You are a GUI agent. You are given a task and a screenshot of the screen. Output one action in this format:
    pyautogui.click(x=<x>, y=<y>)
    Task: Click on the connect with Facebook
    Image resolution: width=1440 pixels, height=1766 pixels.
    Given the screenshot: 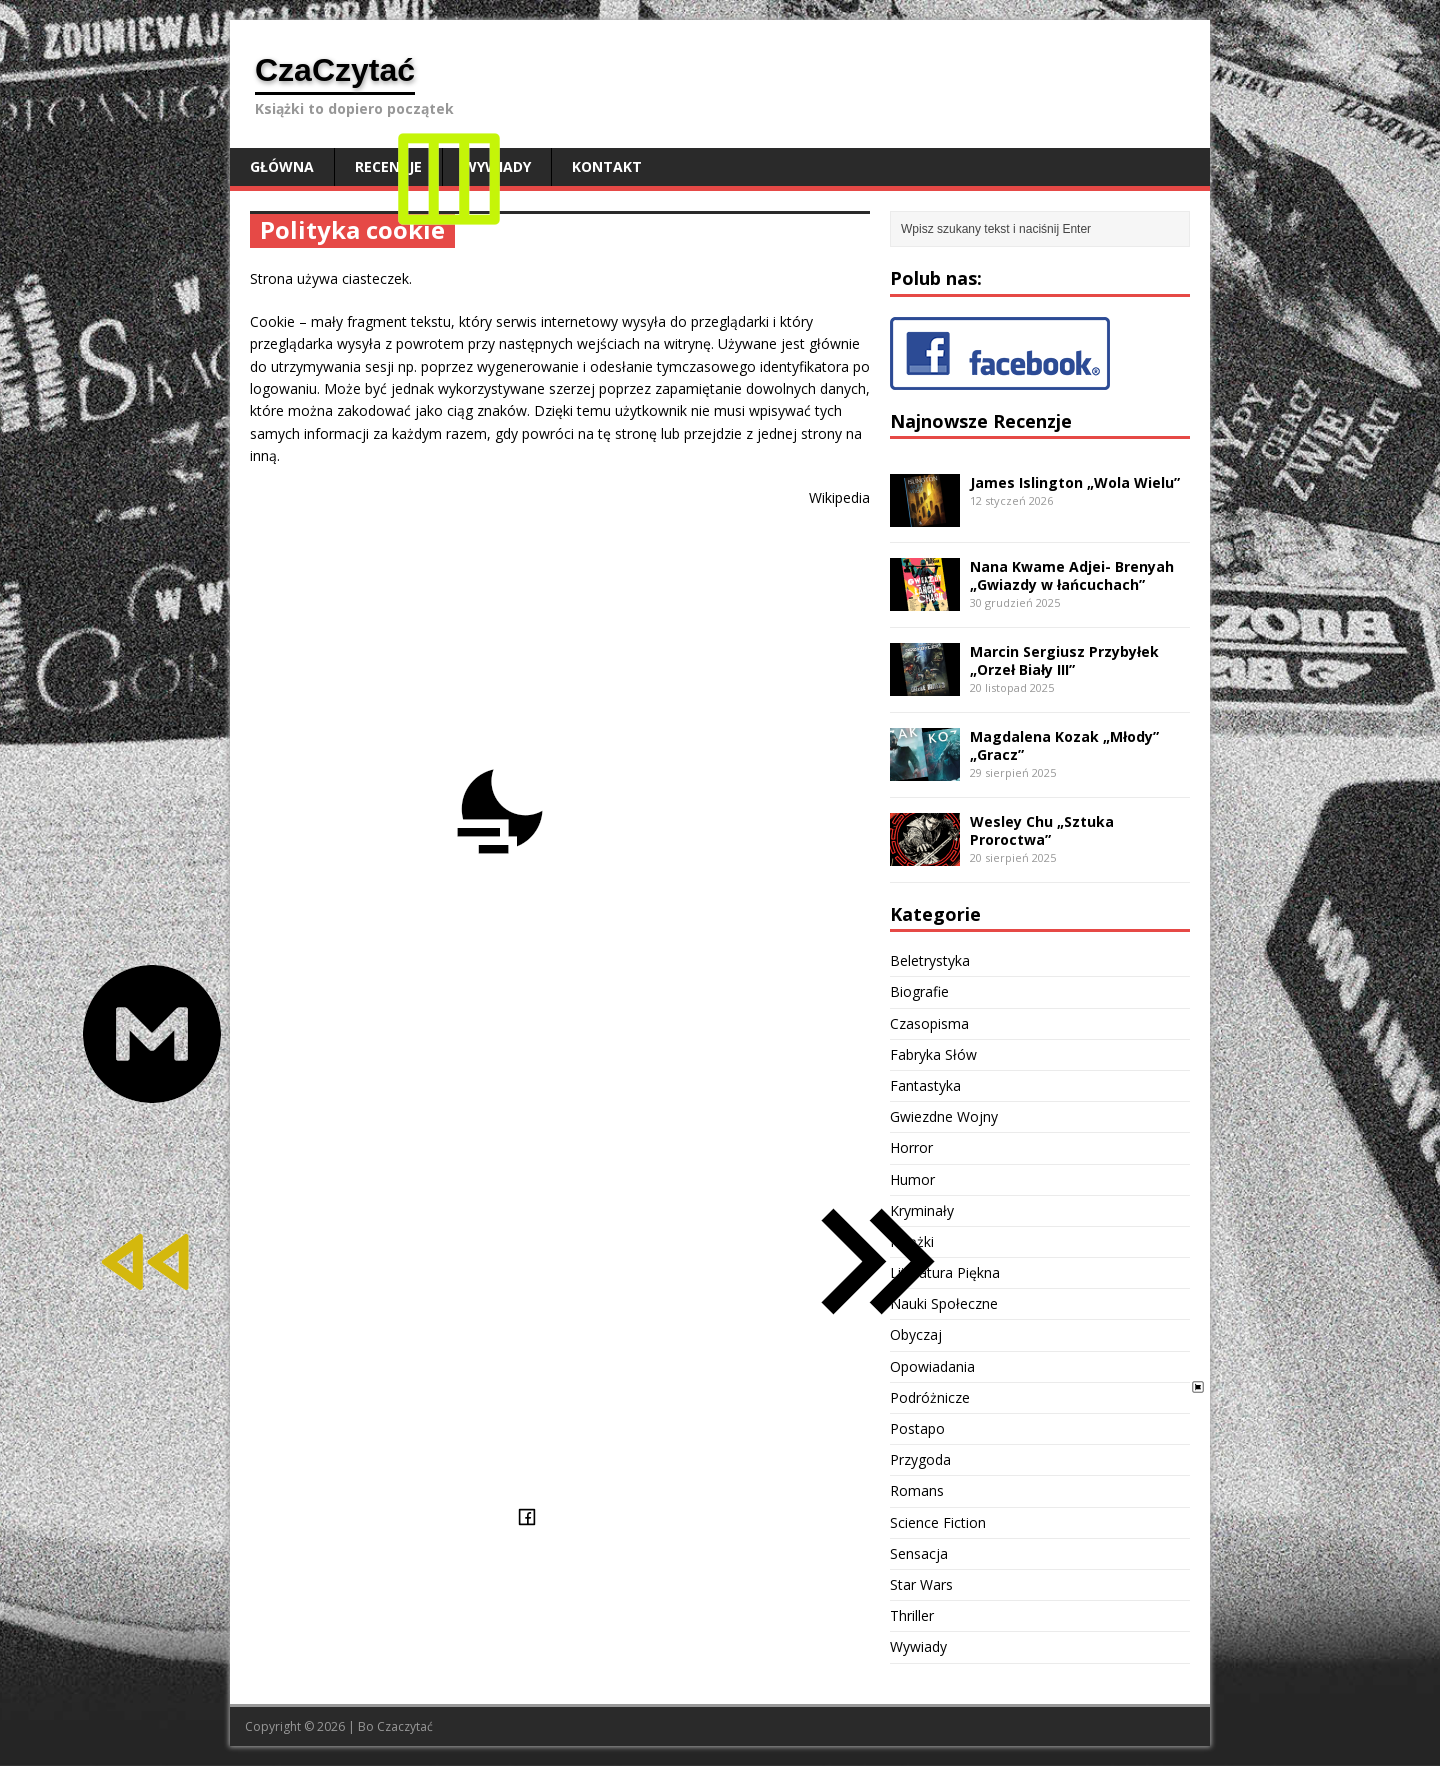 What is the action you would take?
    pyautogui.click(x=527, y=1517)
    